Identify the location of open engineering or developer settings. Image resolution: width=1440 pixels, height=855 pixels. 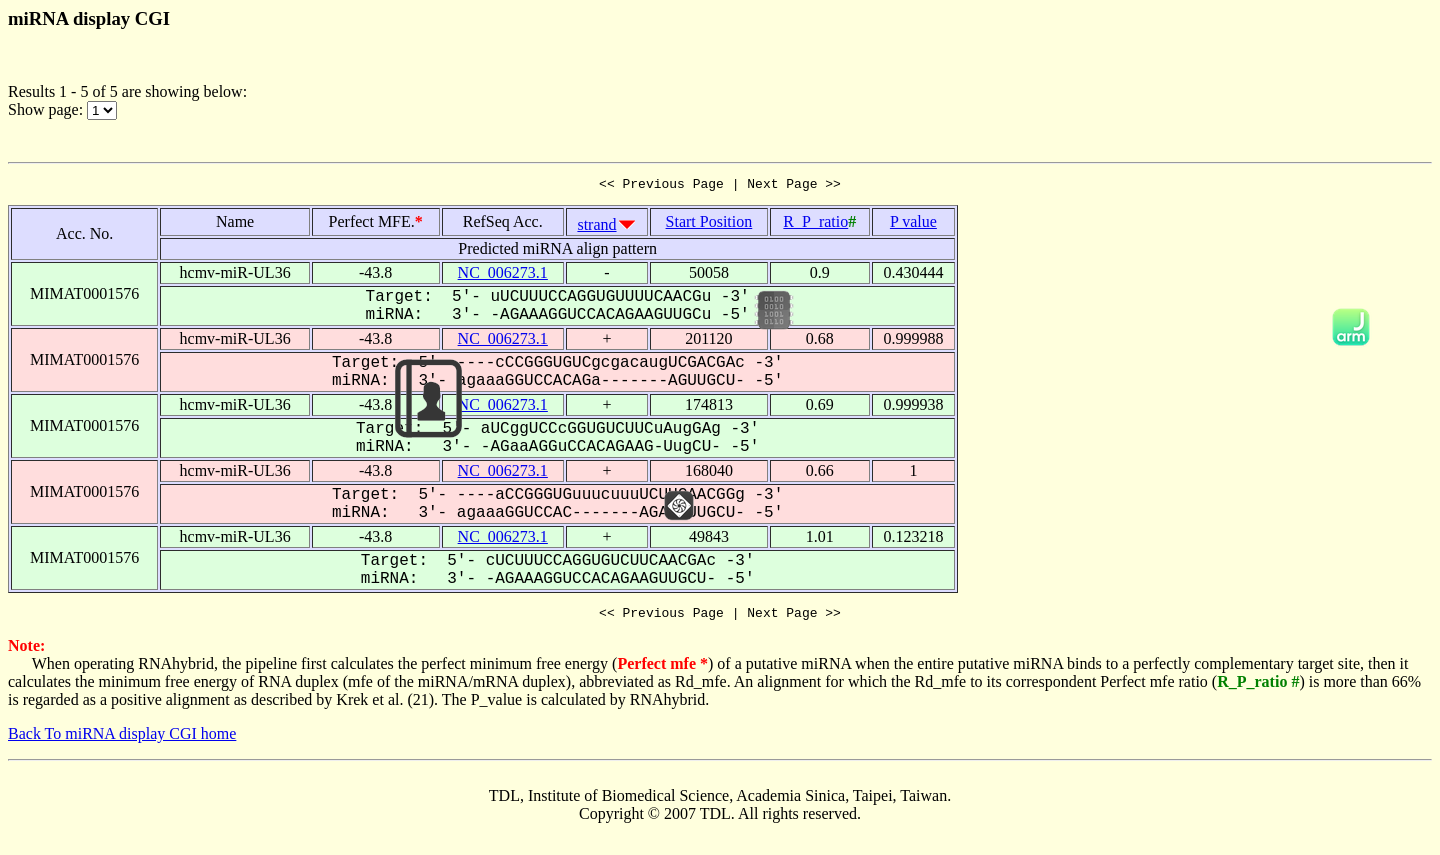
(679, 506).